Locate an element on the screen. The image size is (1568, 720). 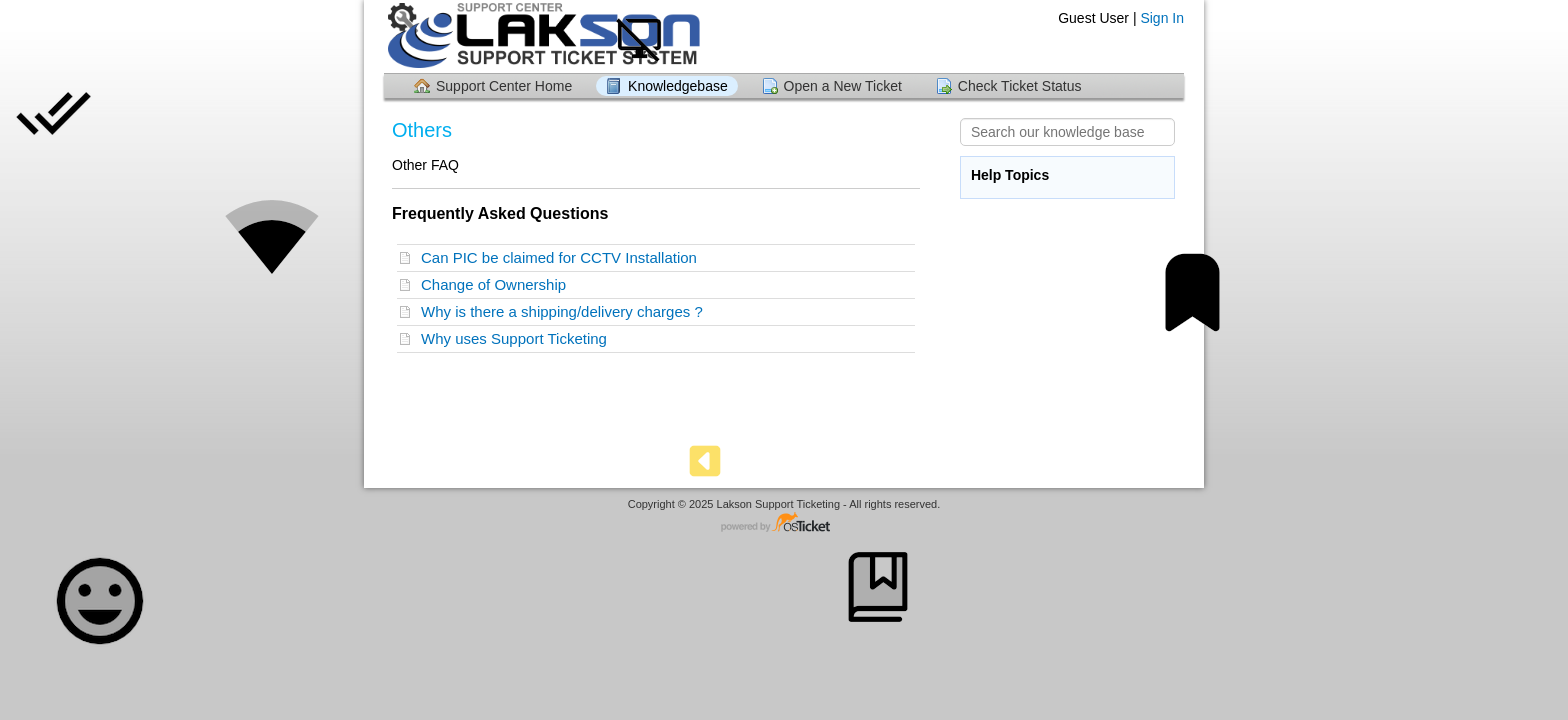
desktop access is currently disabled is located at coordinates (639, 38).